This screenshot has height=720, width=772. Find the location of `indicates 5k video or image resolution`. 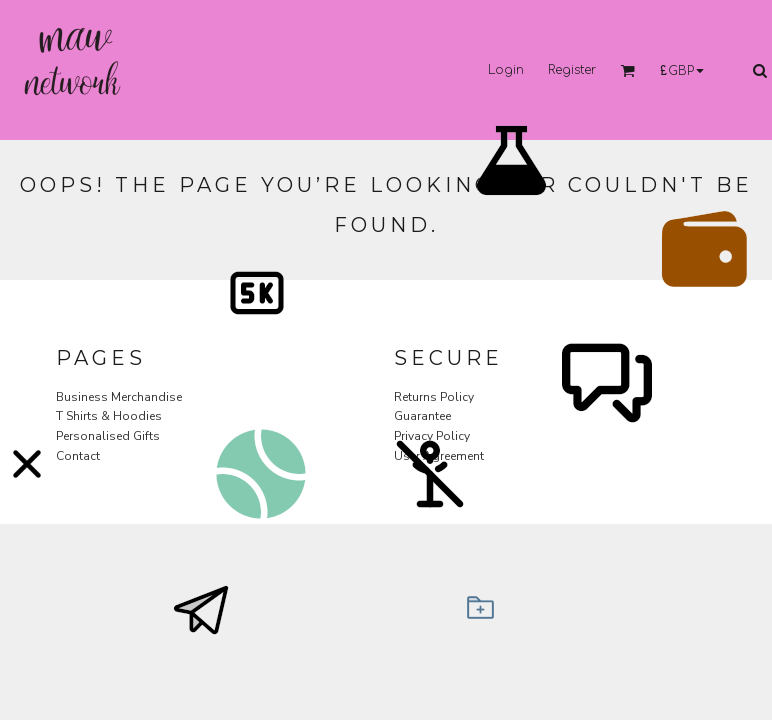

indicates 5k video or image resolution is located at coordinates (257, 293).